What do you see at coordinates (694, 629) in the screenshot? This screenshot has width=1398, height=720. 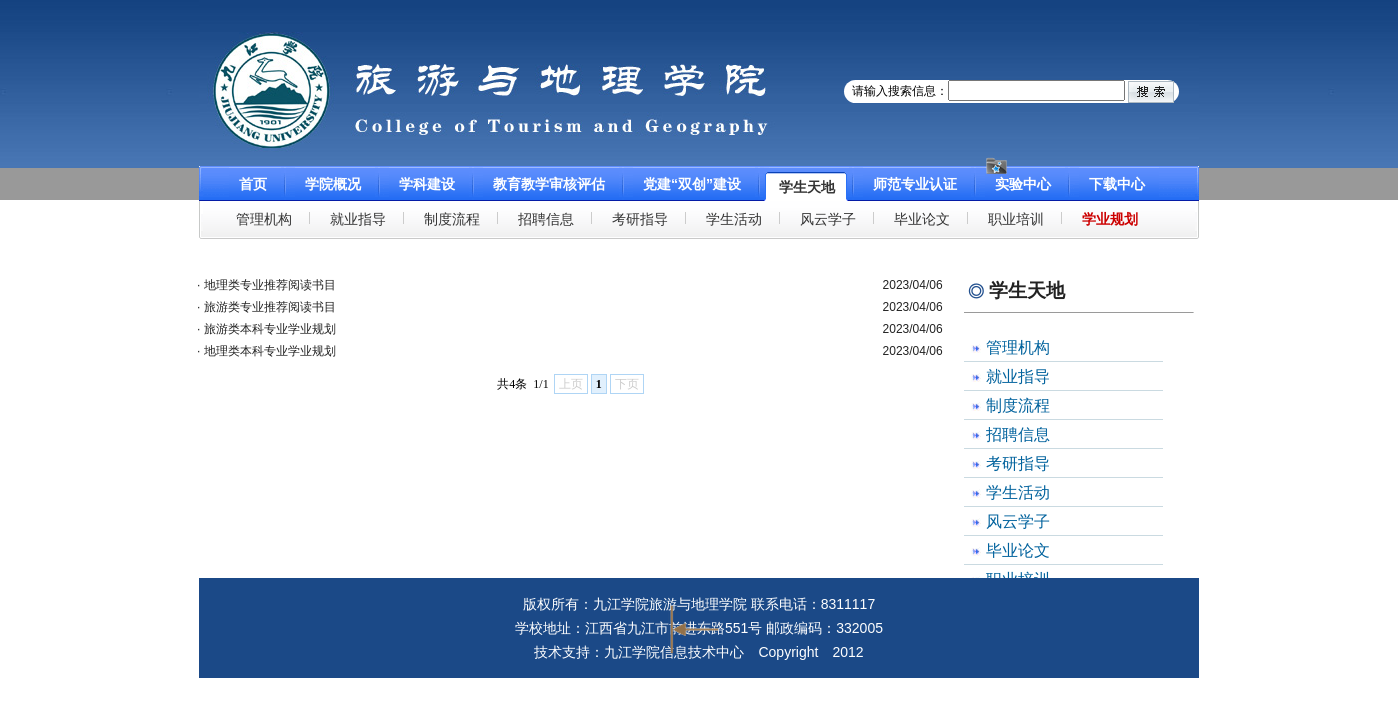 I see `go to the first item in a list or sequence` at bounding box center [694, 629].